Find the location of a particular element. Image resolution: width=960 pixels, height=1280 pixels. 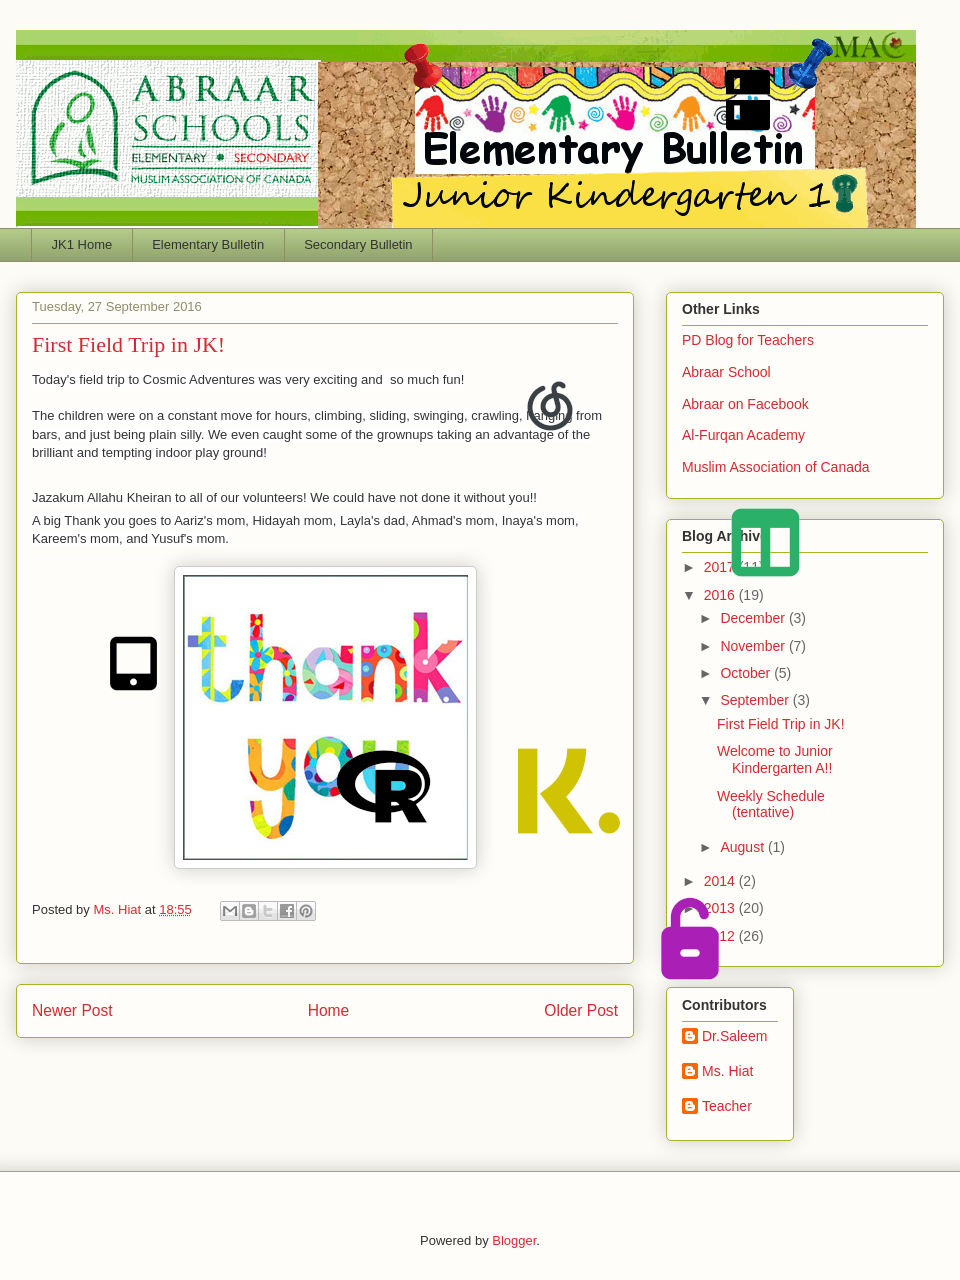

access smart fridge controls is located at coordinates (748, 100).